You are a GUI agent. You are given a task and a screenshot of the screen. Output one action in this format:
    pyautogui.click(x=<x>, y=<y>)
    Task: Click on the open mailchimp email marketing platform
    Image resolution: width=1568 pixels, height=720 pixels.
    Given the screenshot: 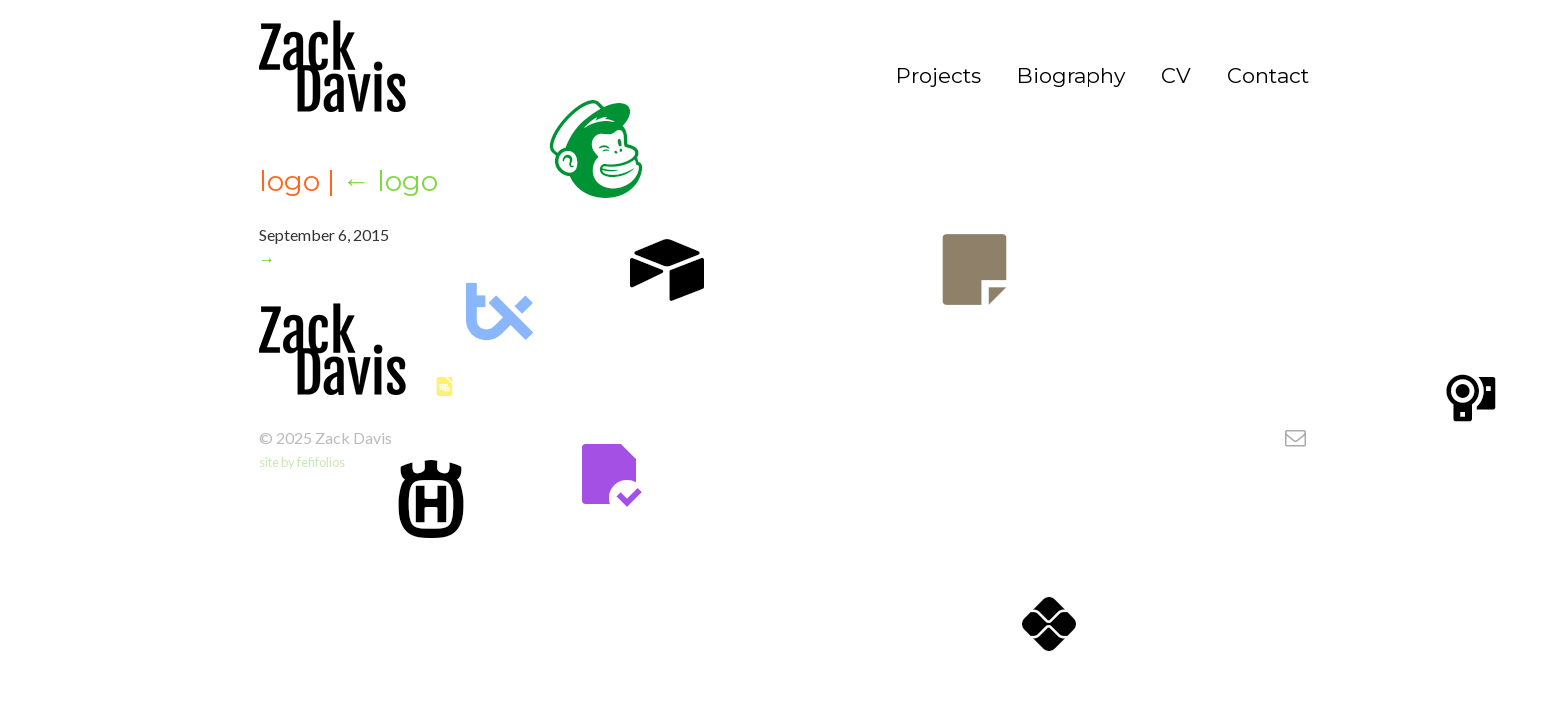 What is the action you would take?
    pyautogui.click(x=596, y=149)
    